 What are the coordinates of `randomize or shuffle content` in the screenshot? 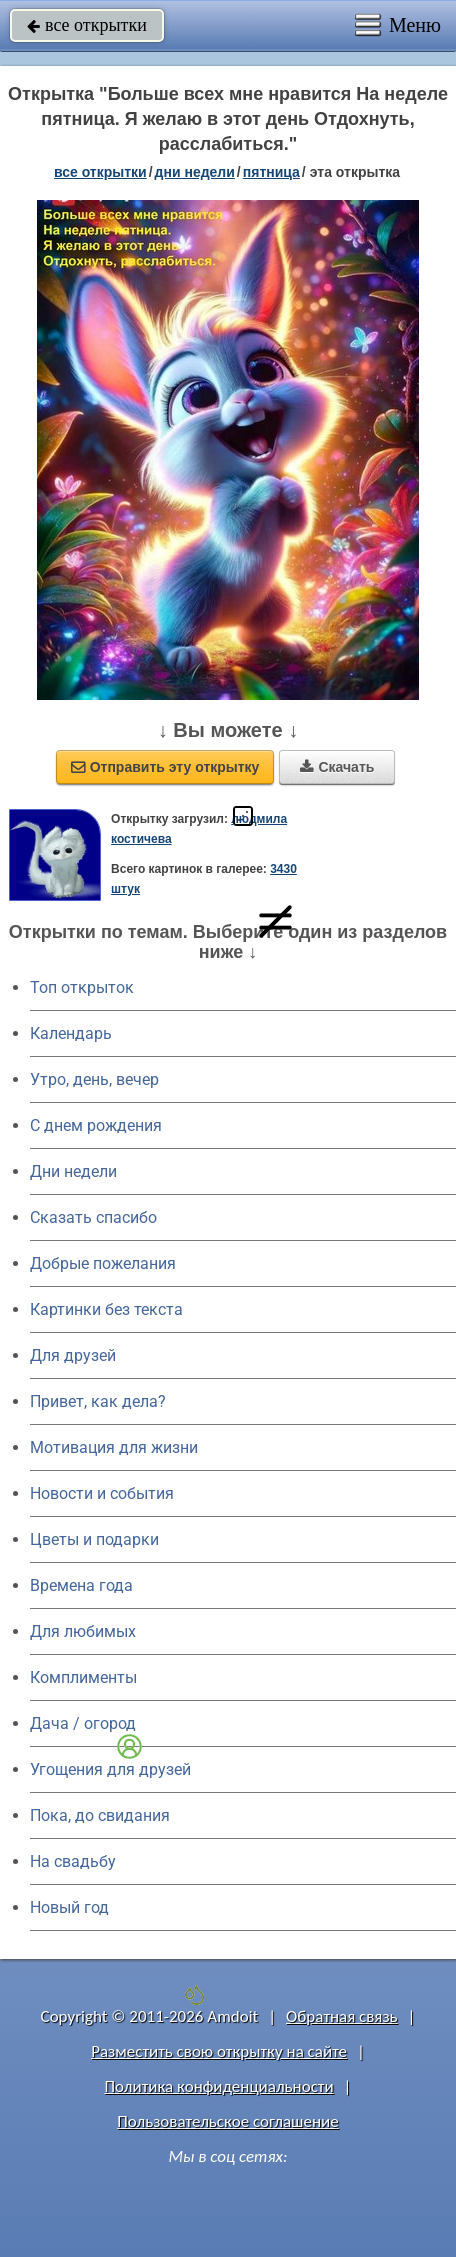 It's located at (243, 816).